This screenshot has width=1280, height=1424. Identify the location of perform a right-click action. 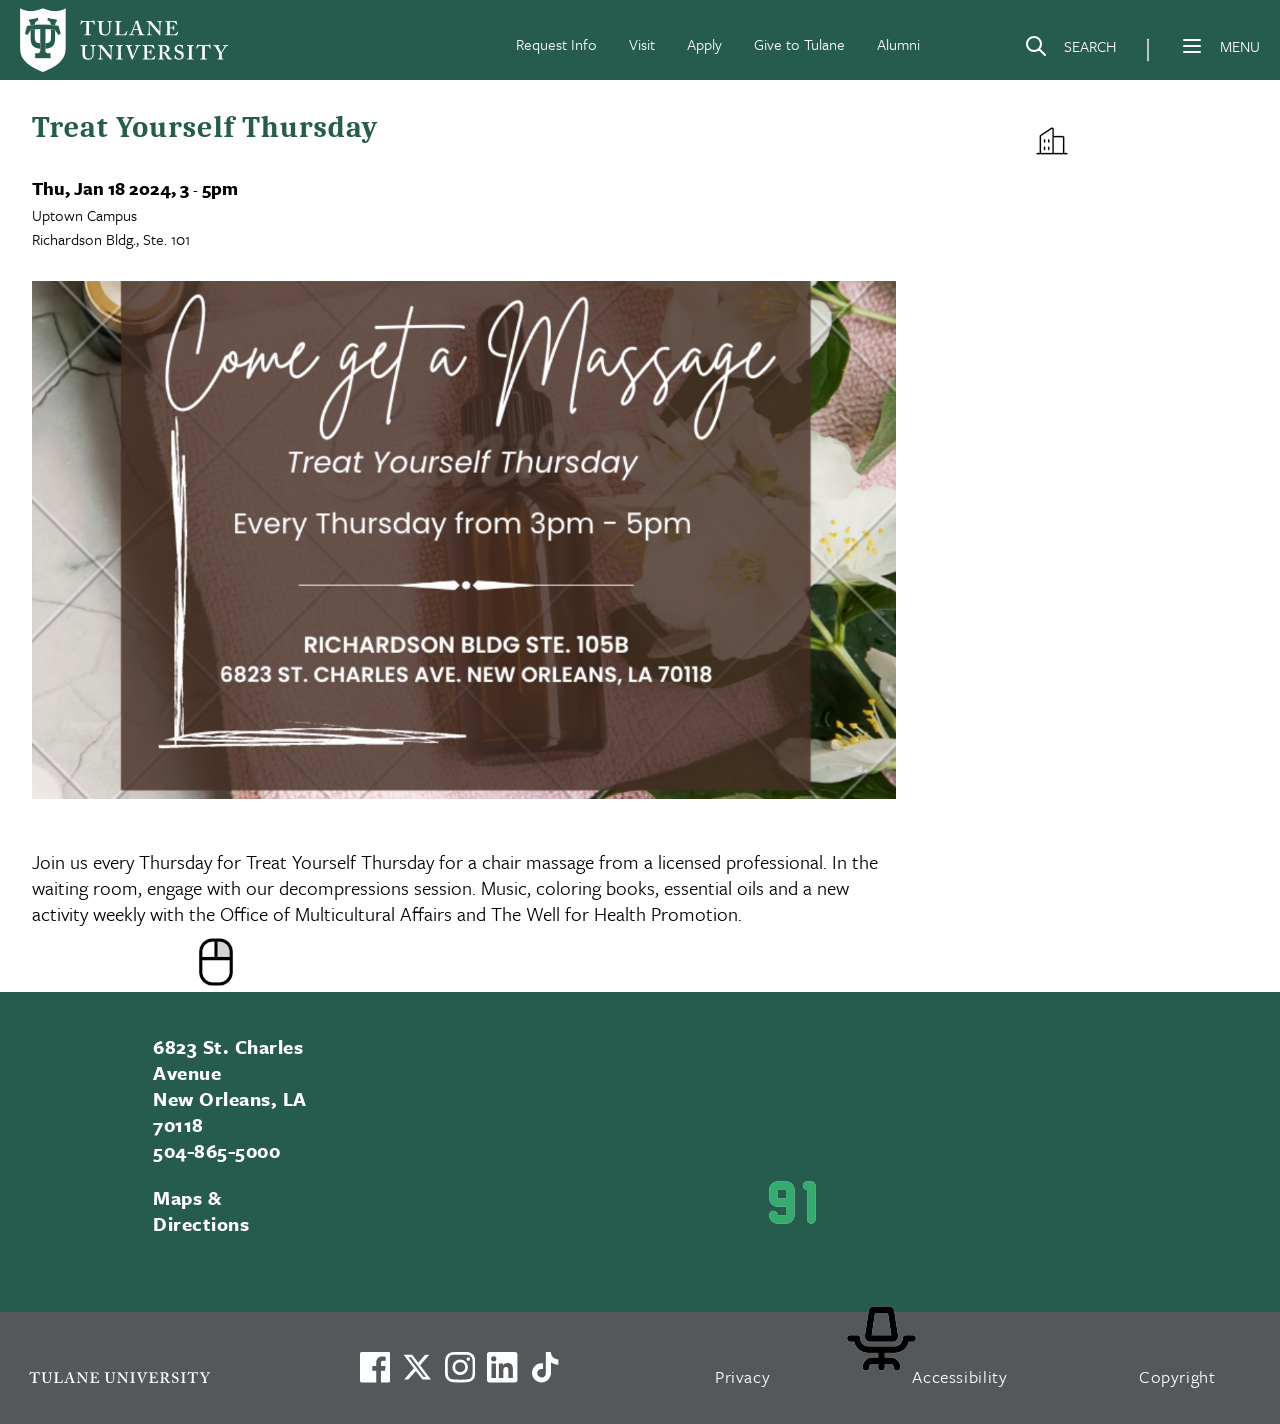
(216, 962).